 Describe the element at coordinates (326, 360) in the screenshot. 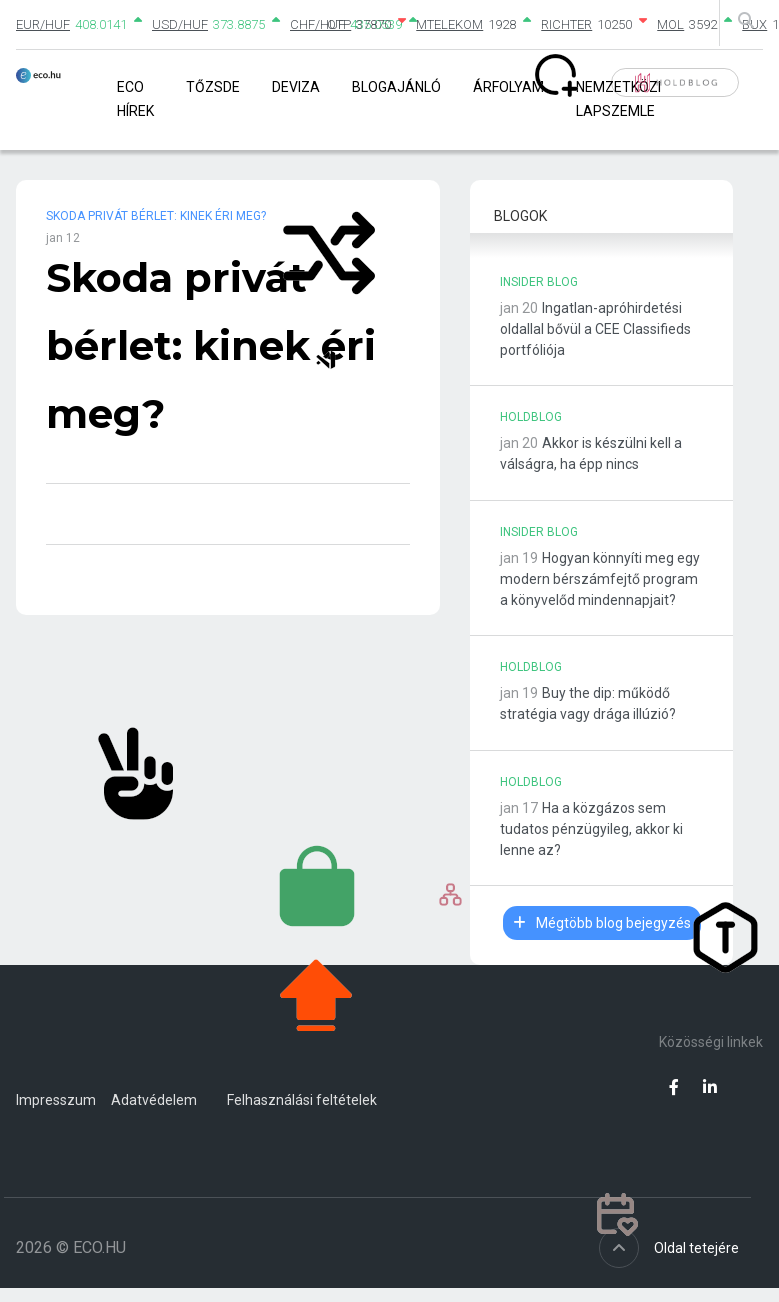

I see `open visual studio code insiders` at that location.